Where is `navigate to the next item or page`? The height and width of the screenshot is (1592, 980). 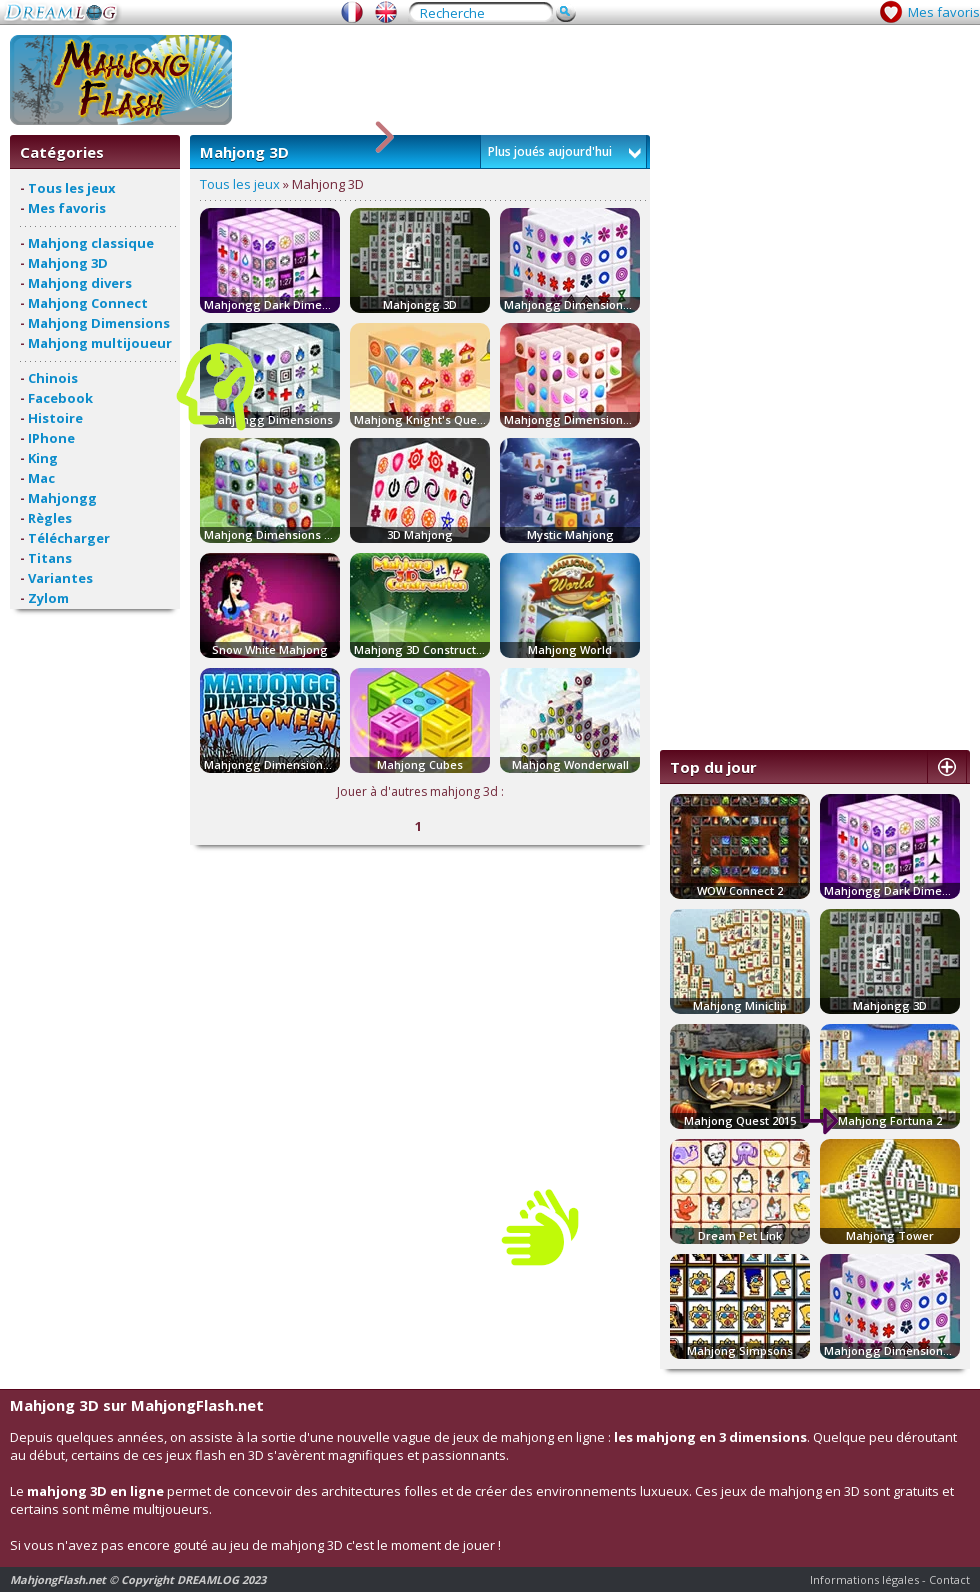
navigate to the next item or page is located at coordinates (382, 137).